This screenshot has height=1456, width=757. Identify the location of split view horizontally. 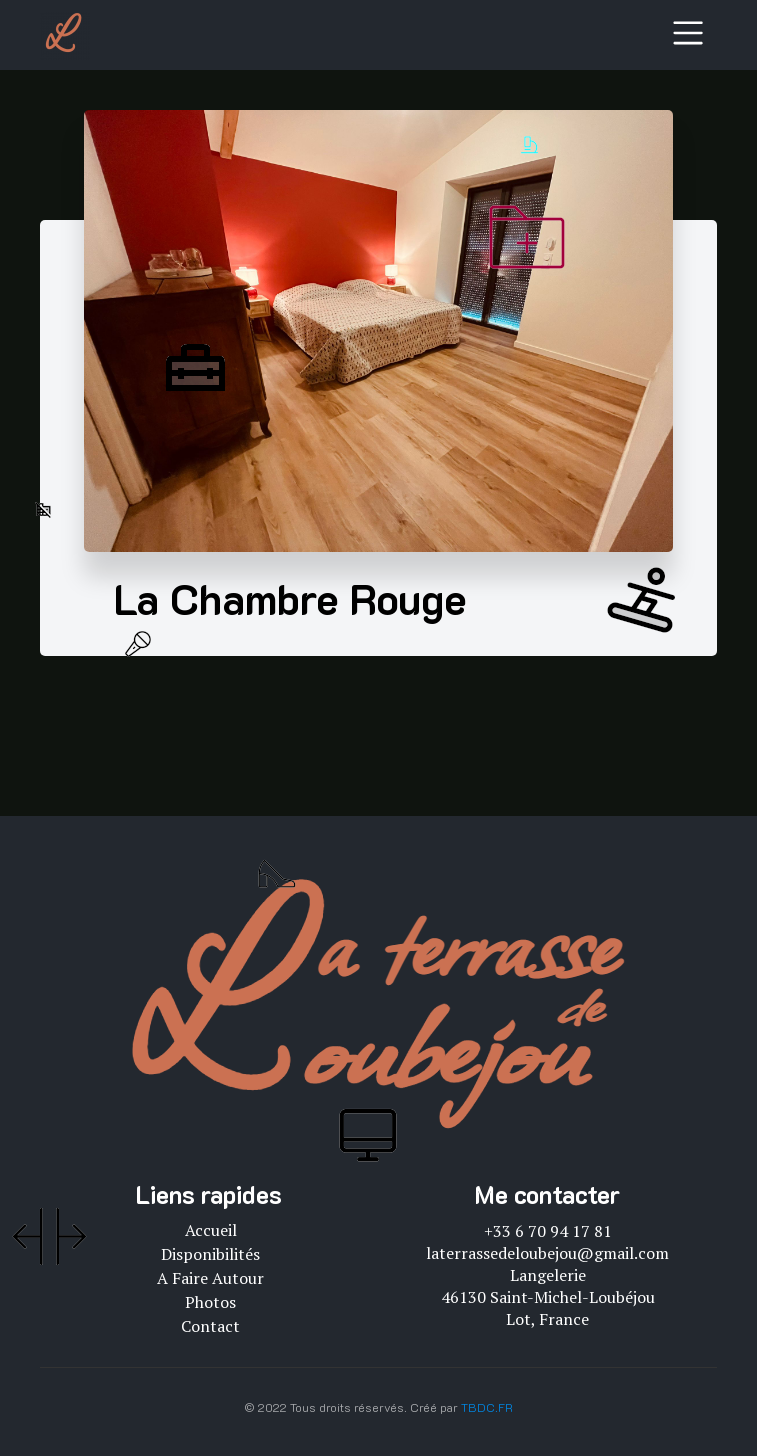
(49, 1236).